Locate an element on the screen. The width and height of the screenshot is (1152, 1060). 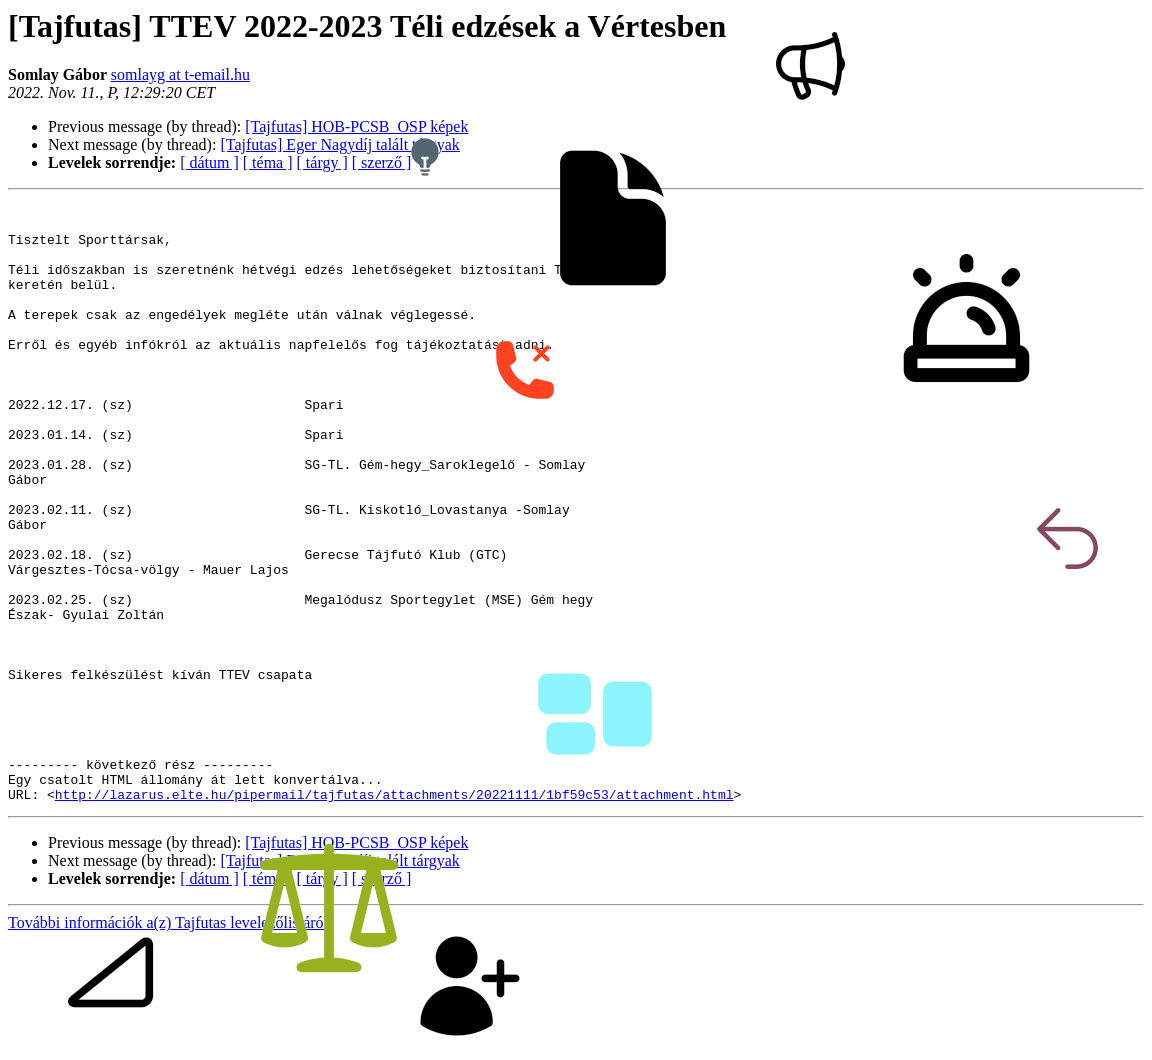
play media or start playback is located at coordinates (110, 972).